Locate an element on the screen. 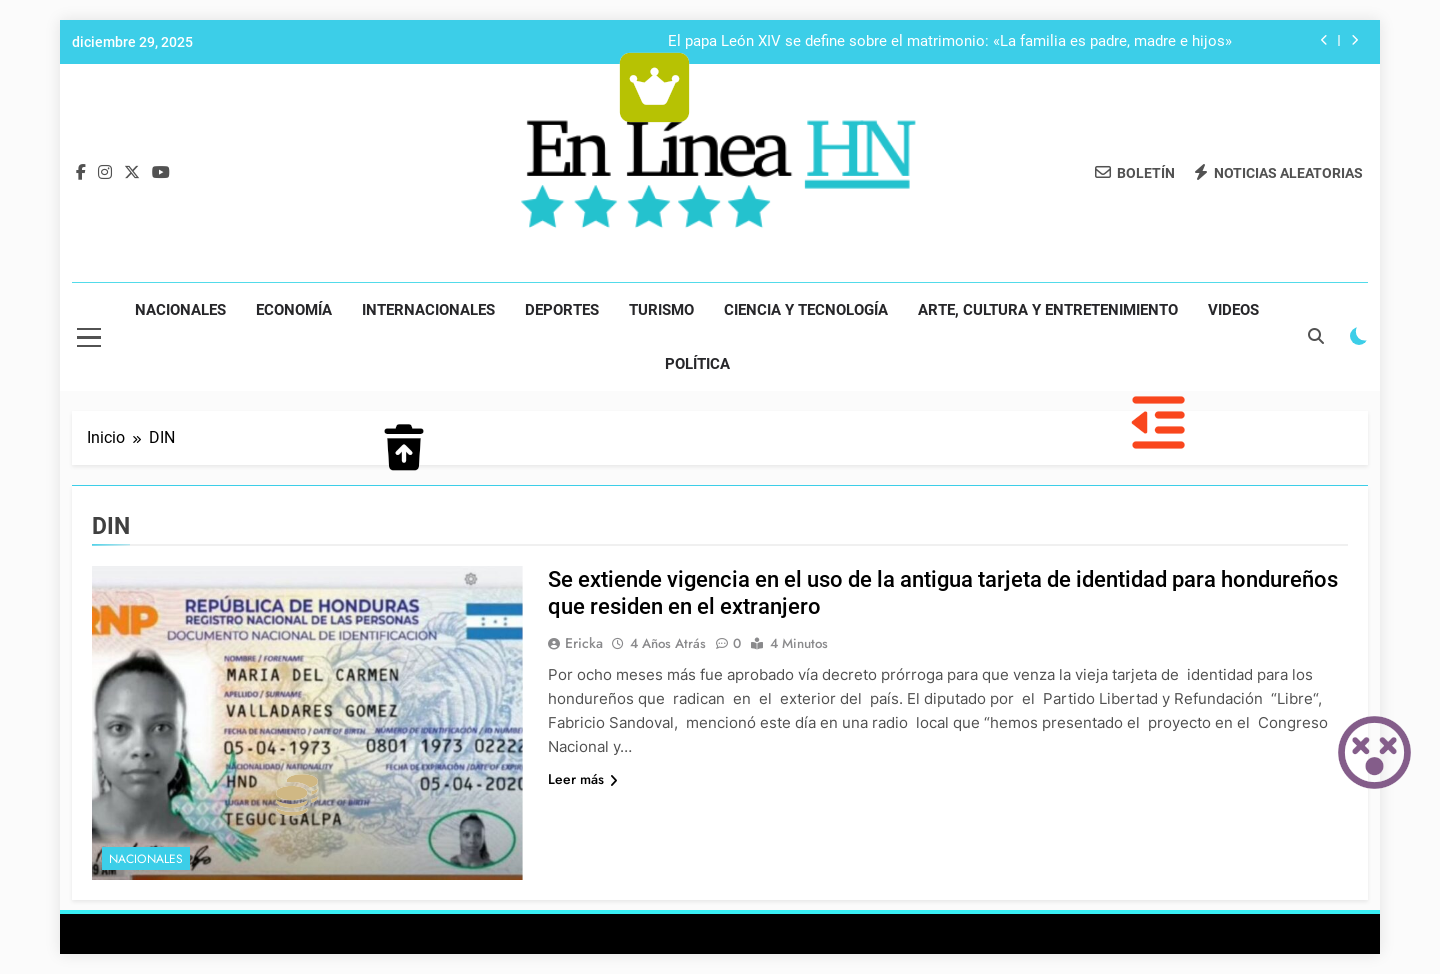  restore item from trash is located at coordinates (404, 448).